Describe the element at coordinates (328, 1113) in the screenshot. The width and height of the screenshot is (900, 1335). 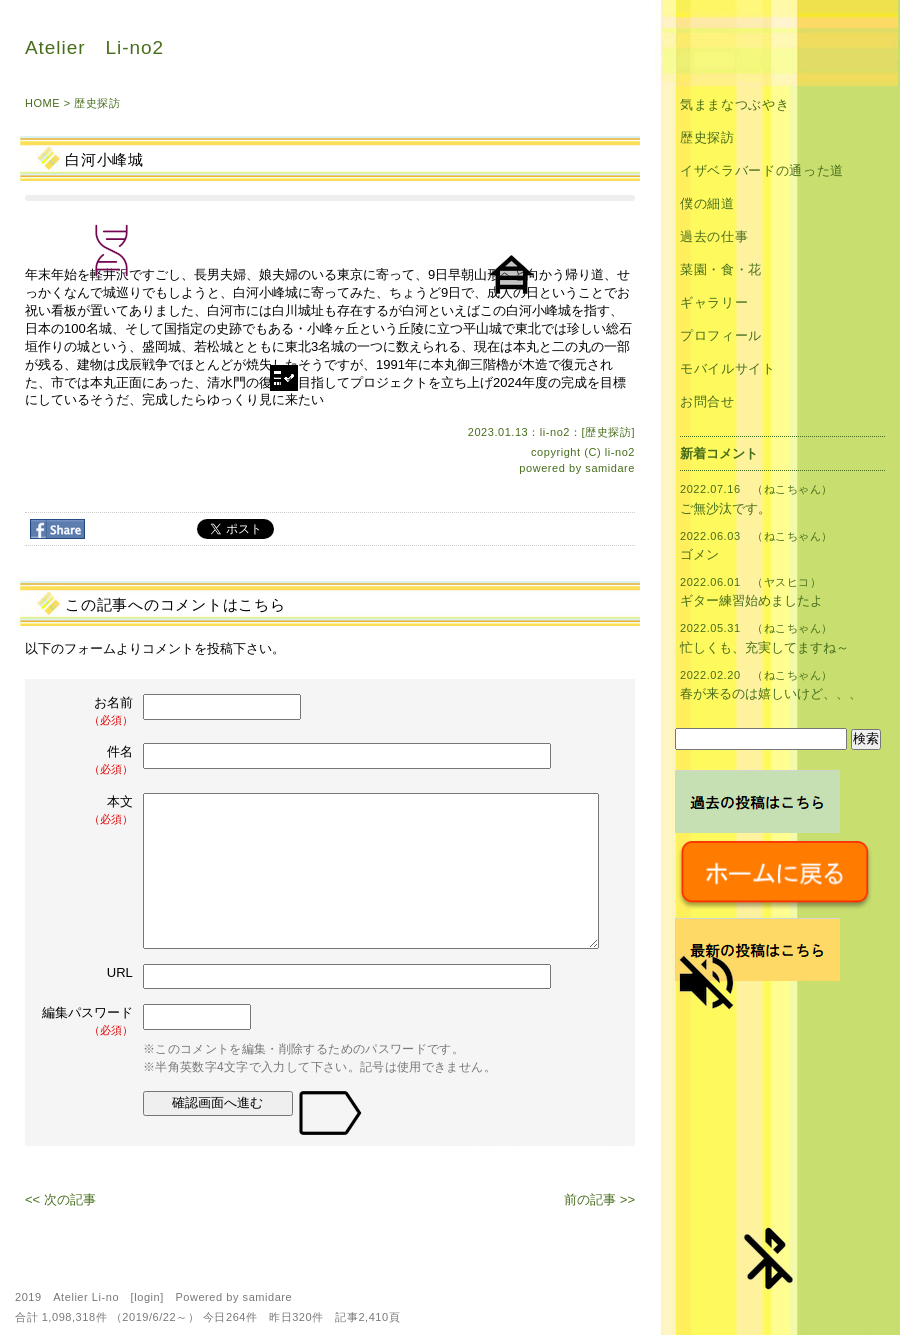
I see `add a tag or label to an item` at that location.